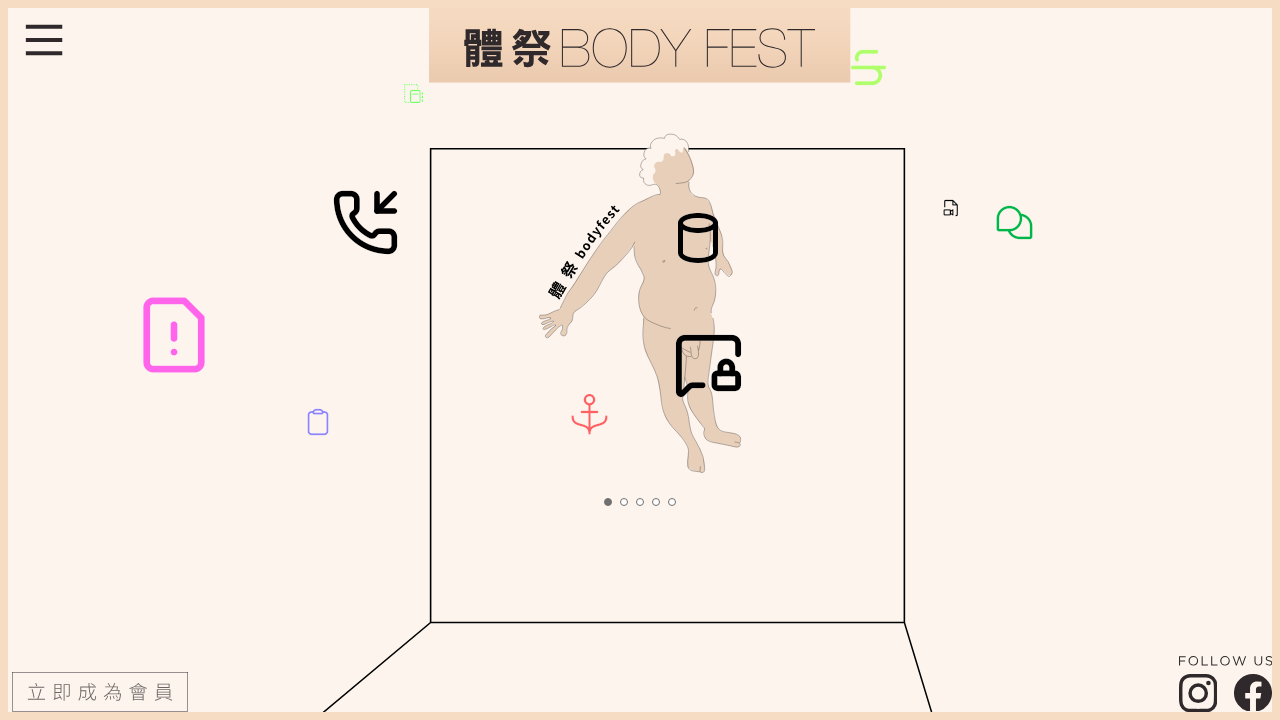 The width and height of the screenshot is (1280, 720). I want to click on access encrypted or private messages, so click(708, 364).